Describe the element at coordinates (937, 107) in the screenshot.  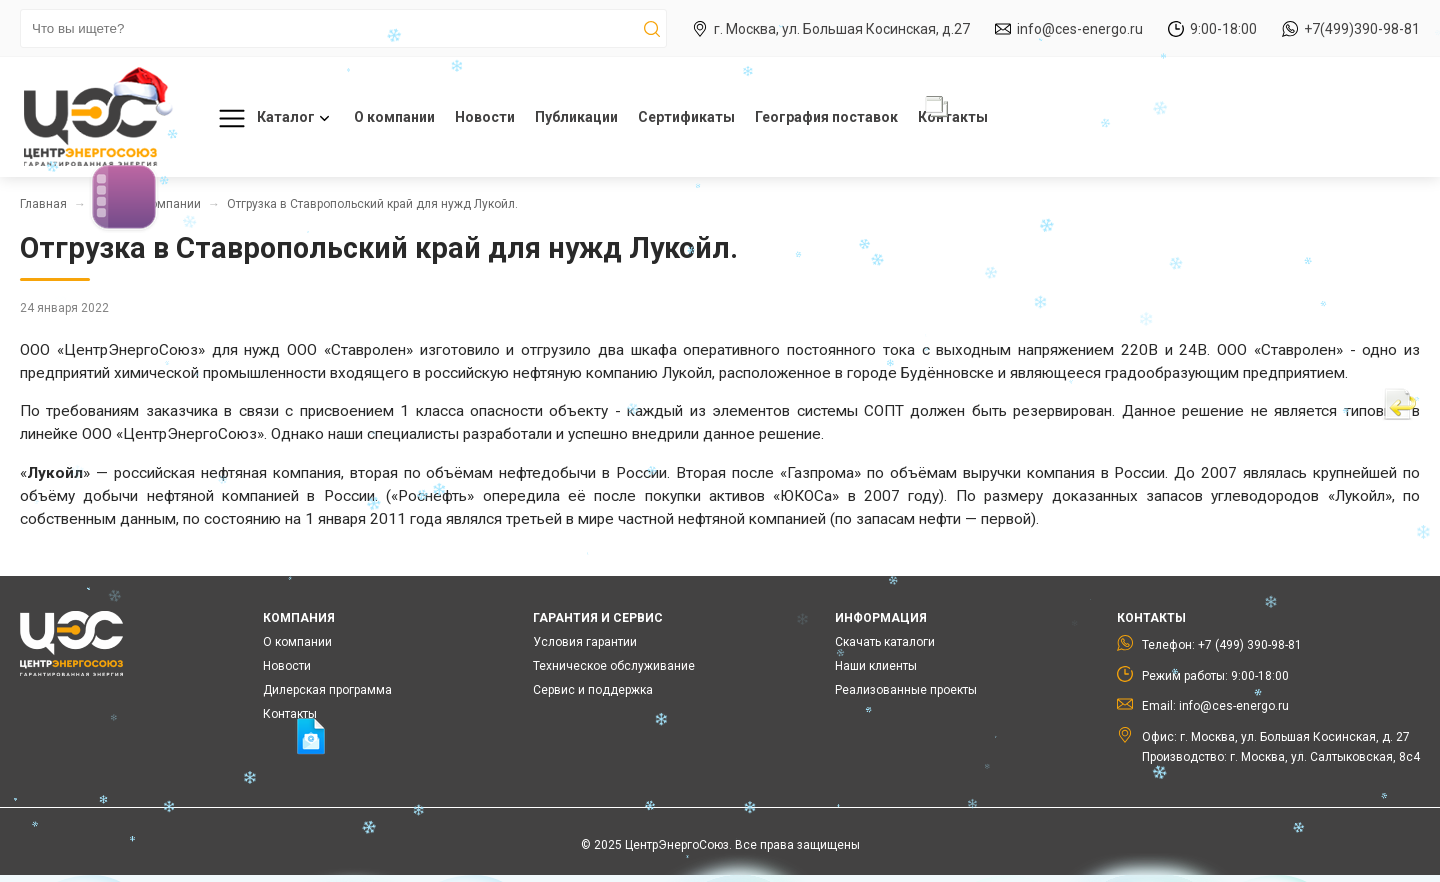
I see `access window management settings` at that location.